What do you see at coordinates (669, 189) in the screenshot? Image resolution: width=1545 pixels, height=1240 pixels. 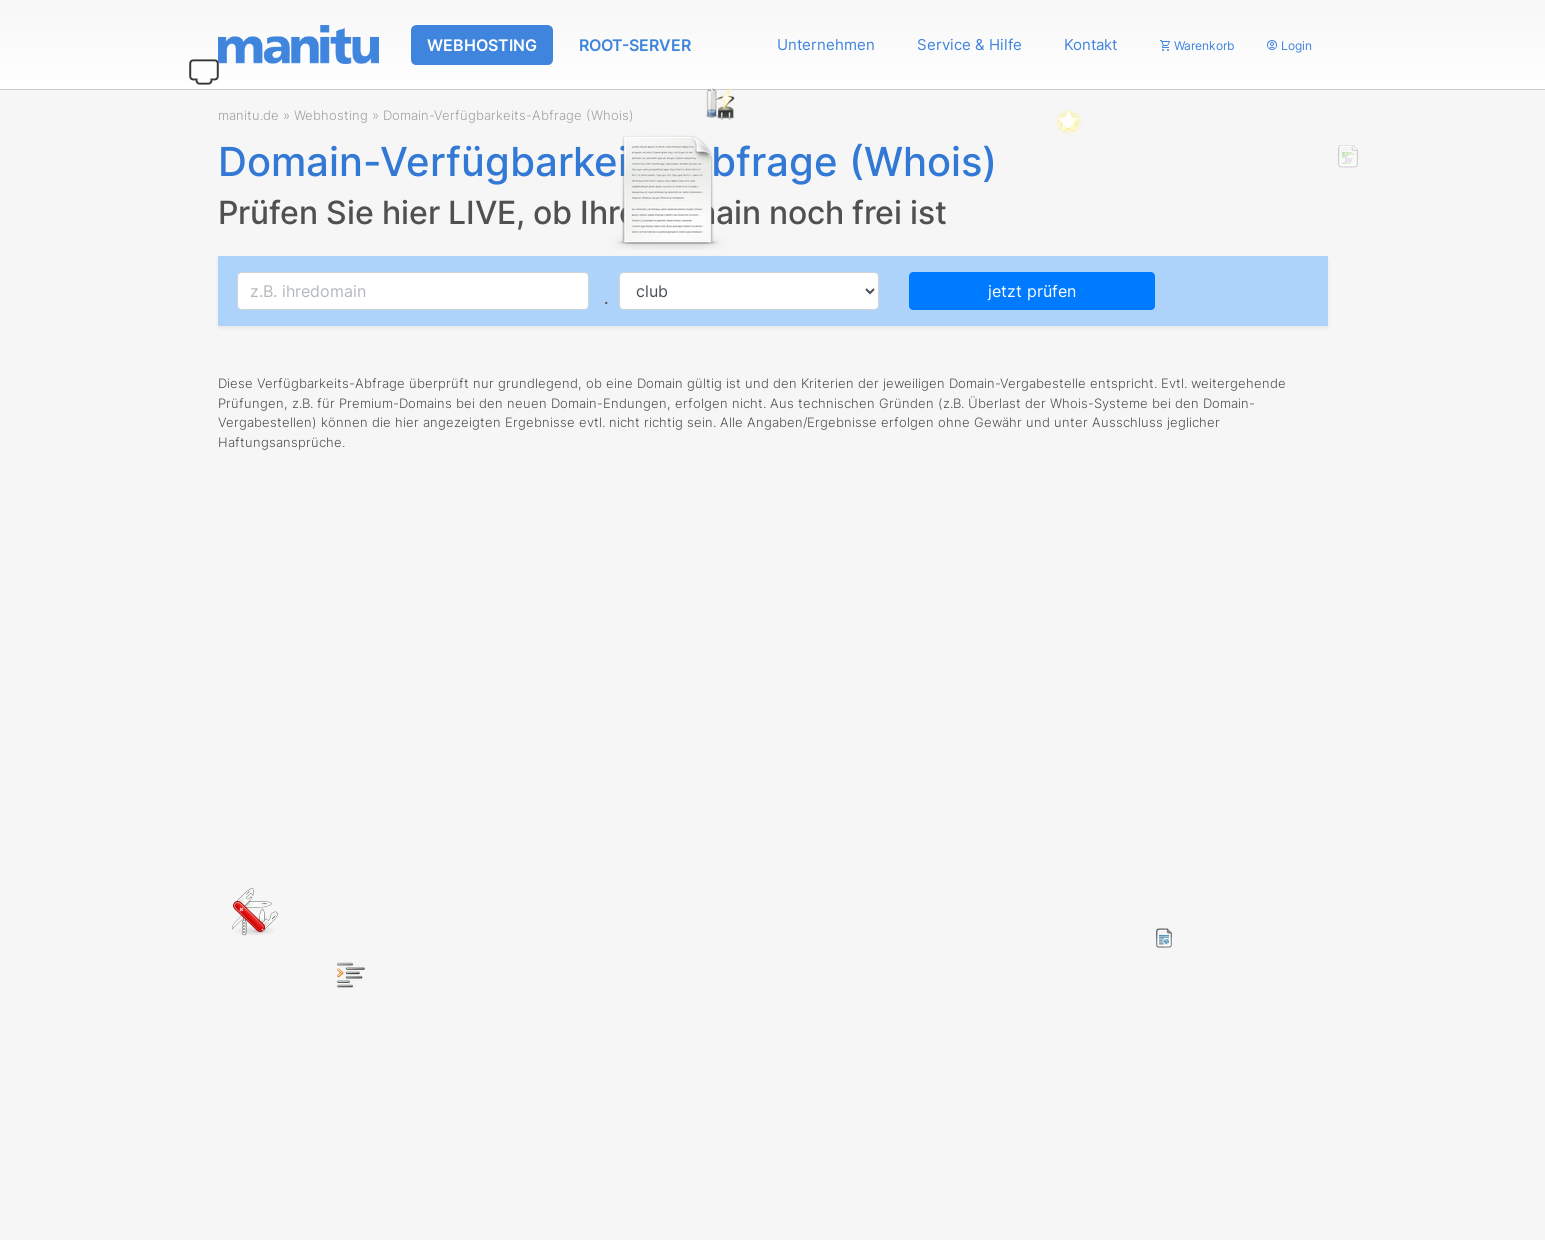 I see `a plain text file or document` at bounding box center [669, 189].